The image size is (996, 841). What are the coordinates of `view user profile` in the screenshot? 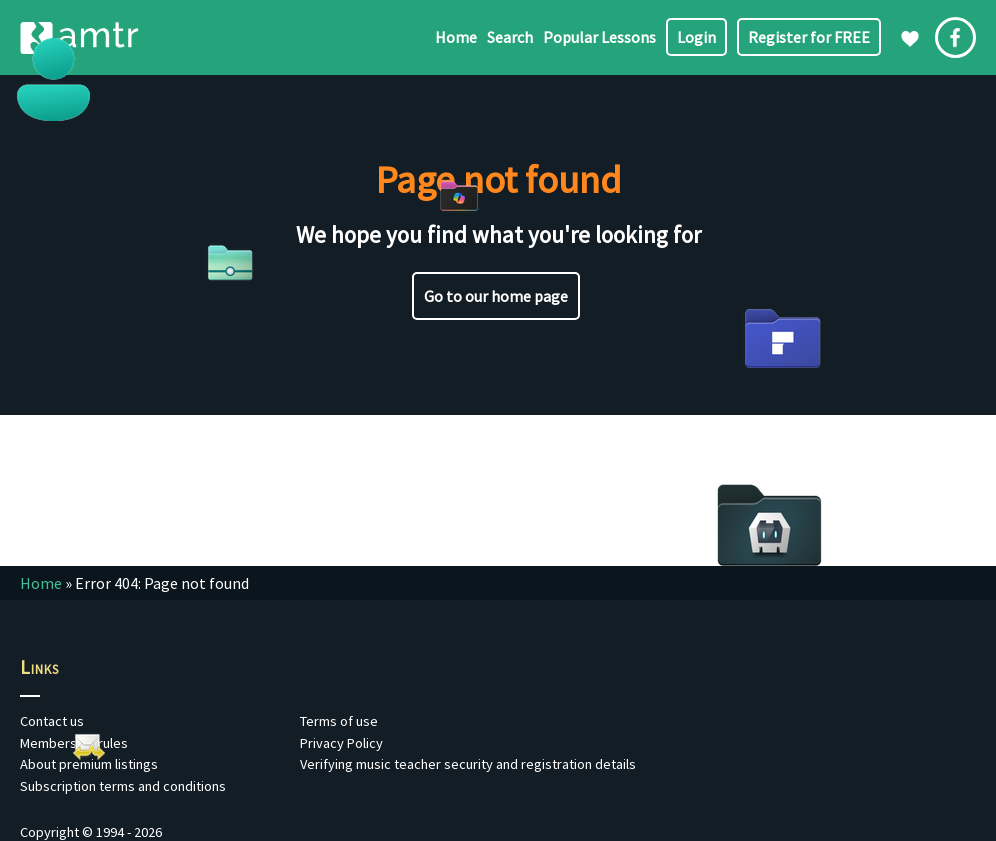 It's located at (53, 79).